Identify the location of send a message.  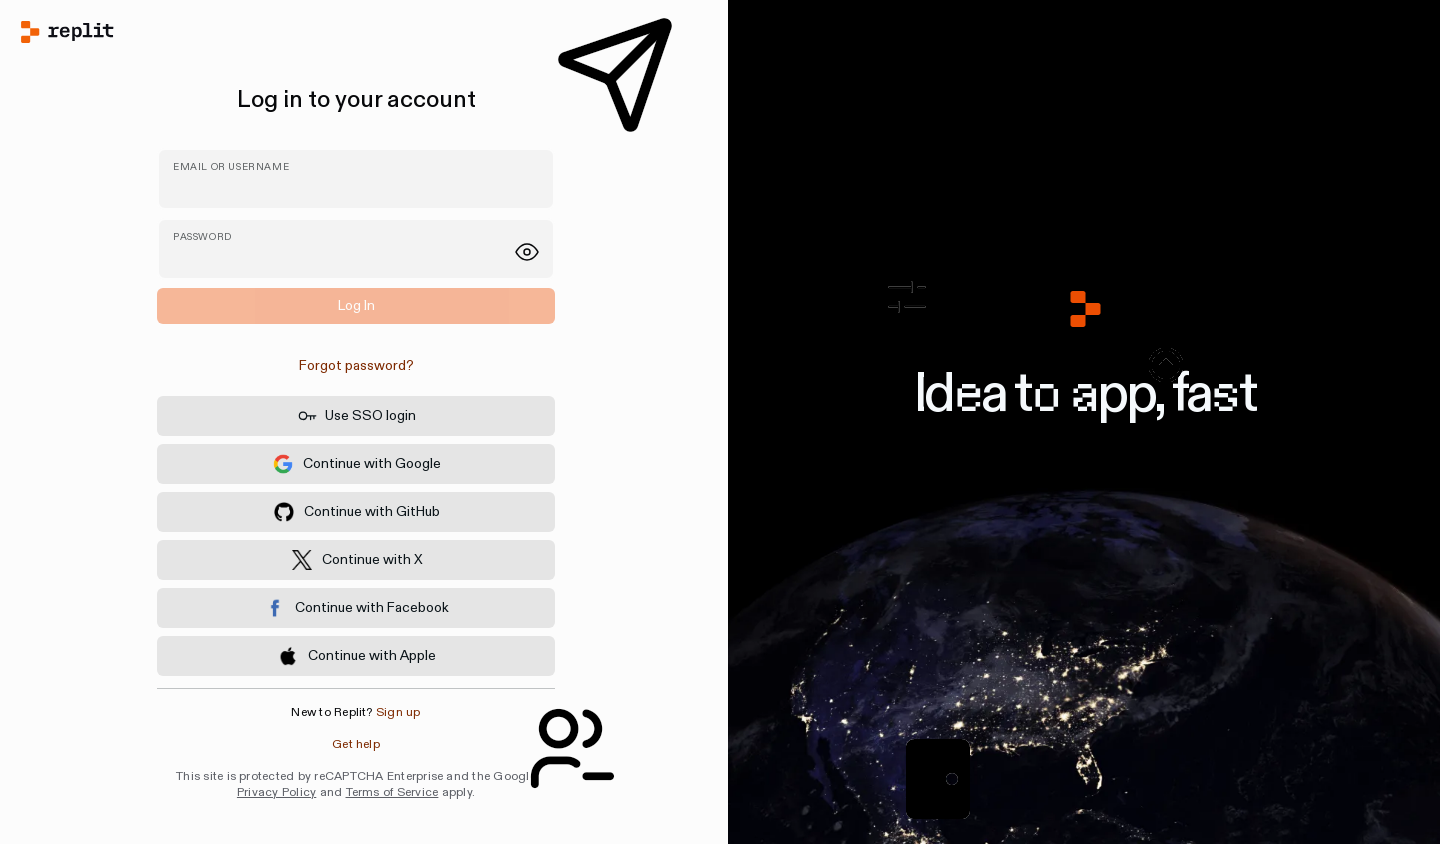
(615, 75).